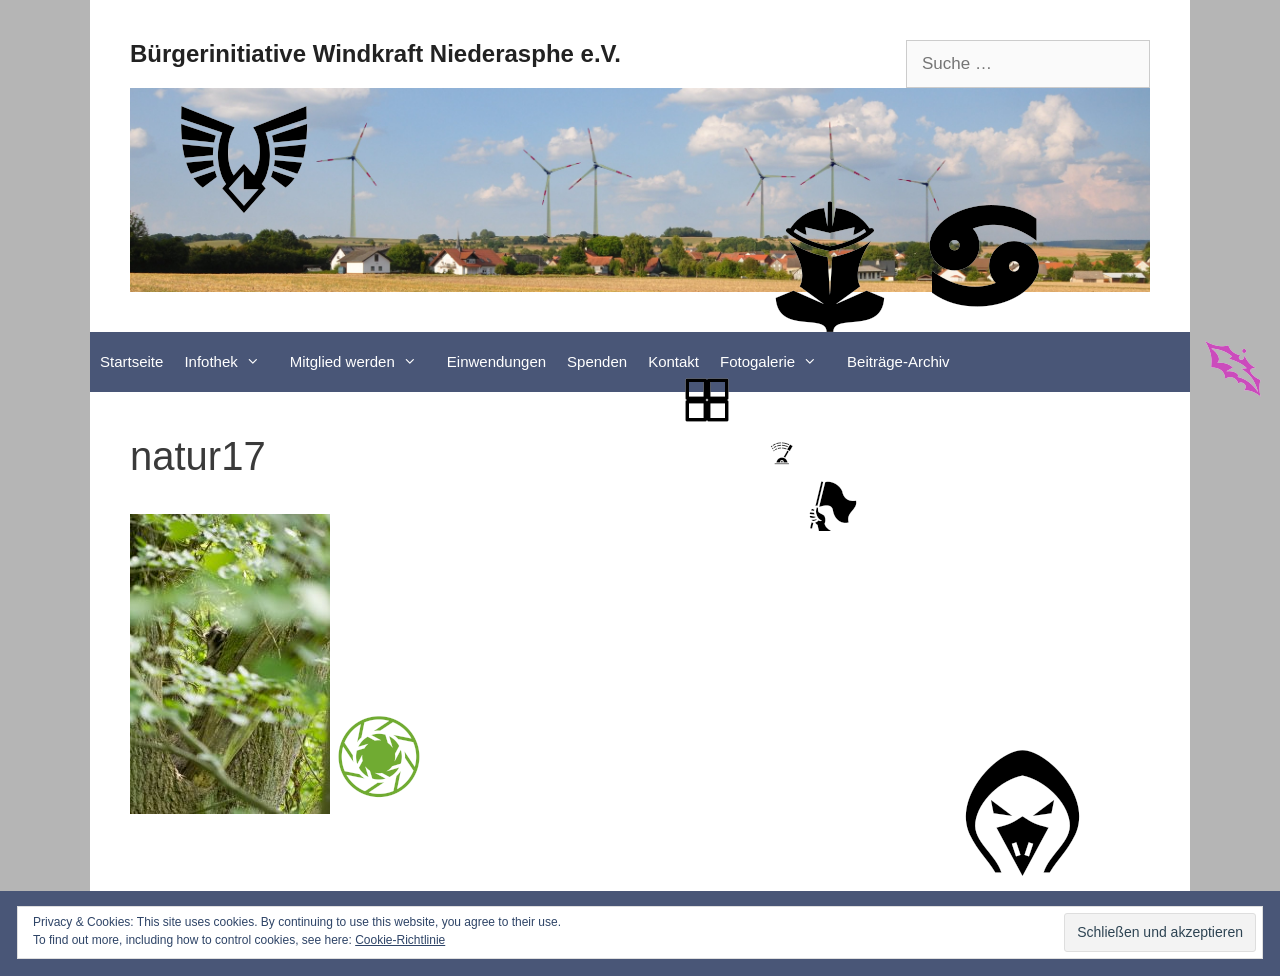 Image resolution: width=1280 pixels, height=976 pixels. Describe the element at coordinates (379, 757) in the screenshot. I see `camera aperture or shutter control` at that location.